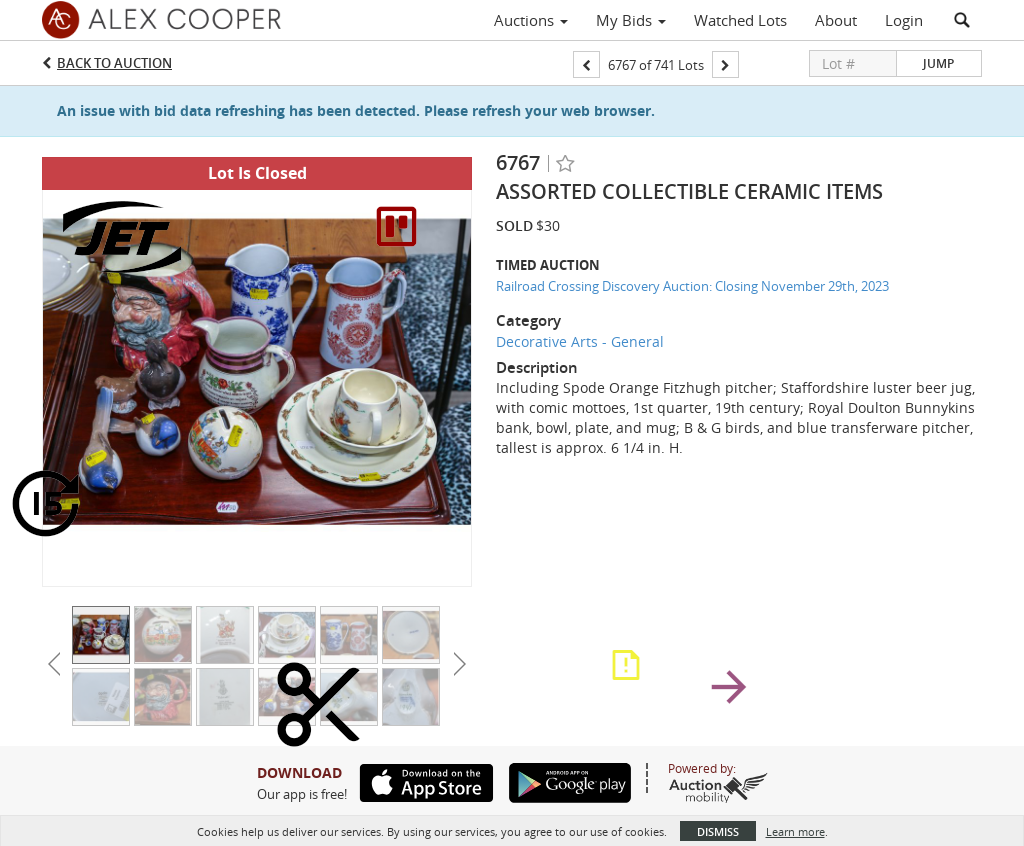  Describe the element at coordinates (122, 237) in the screenshot. I see `jet.com logo` at that location.